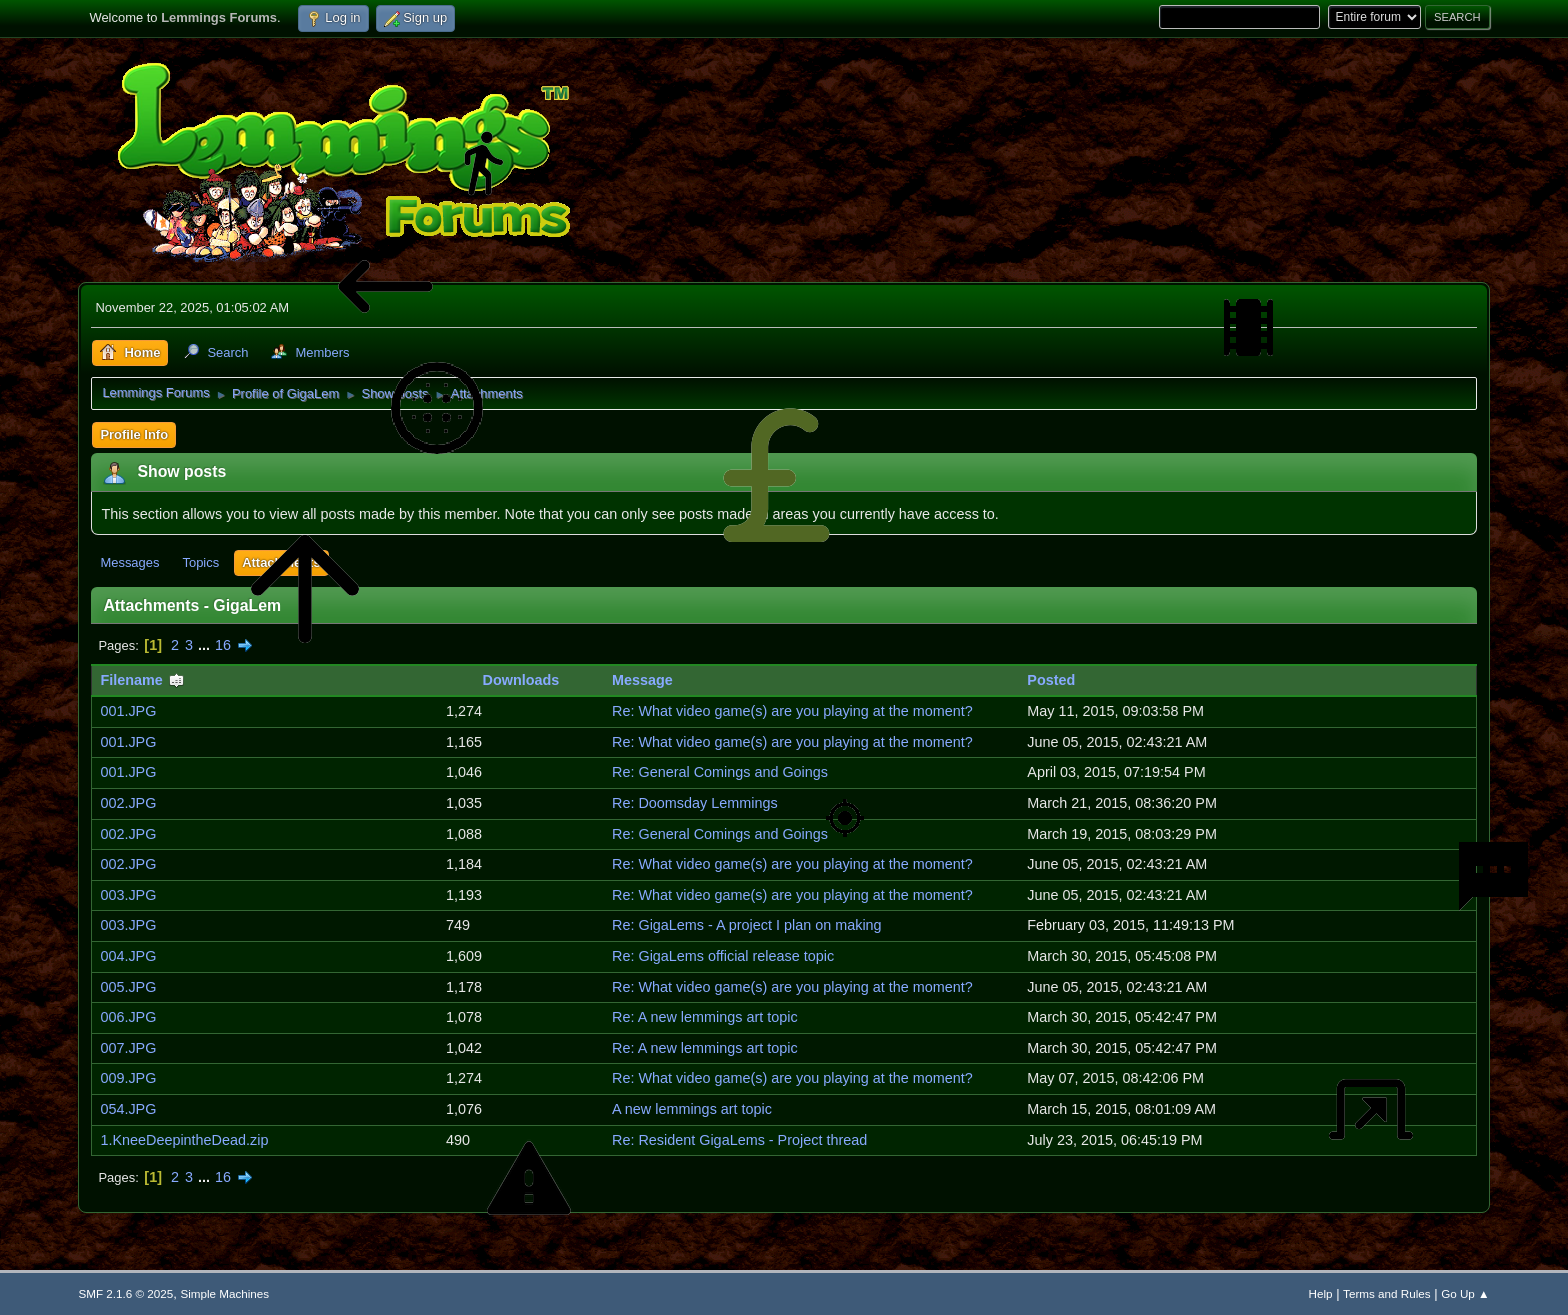  Describe the element at coordinates (1371, 1108) in the screenshot. I see `open link in a new tab or window` at that location.